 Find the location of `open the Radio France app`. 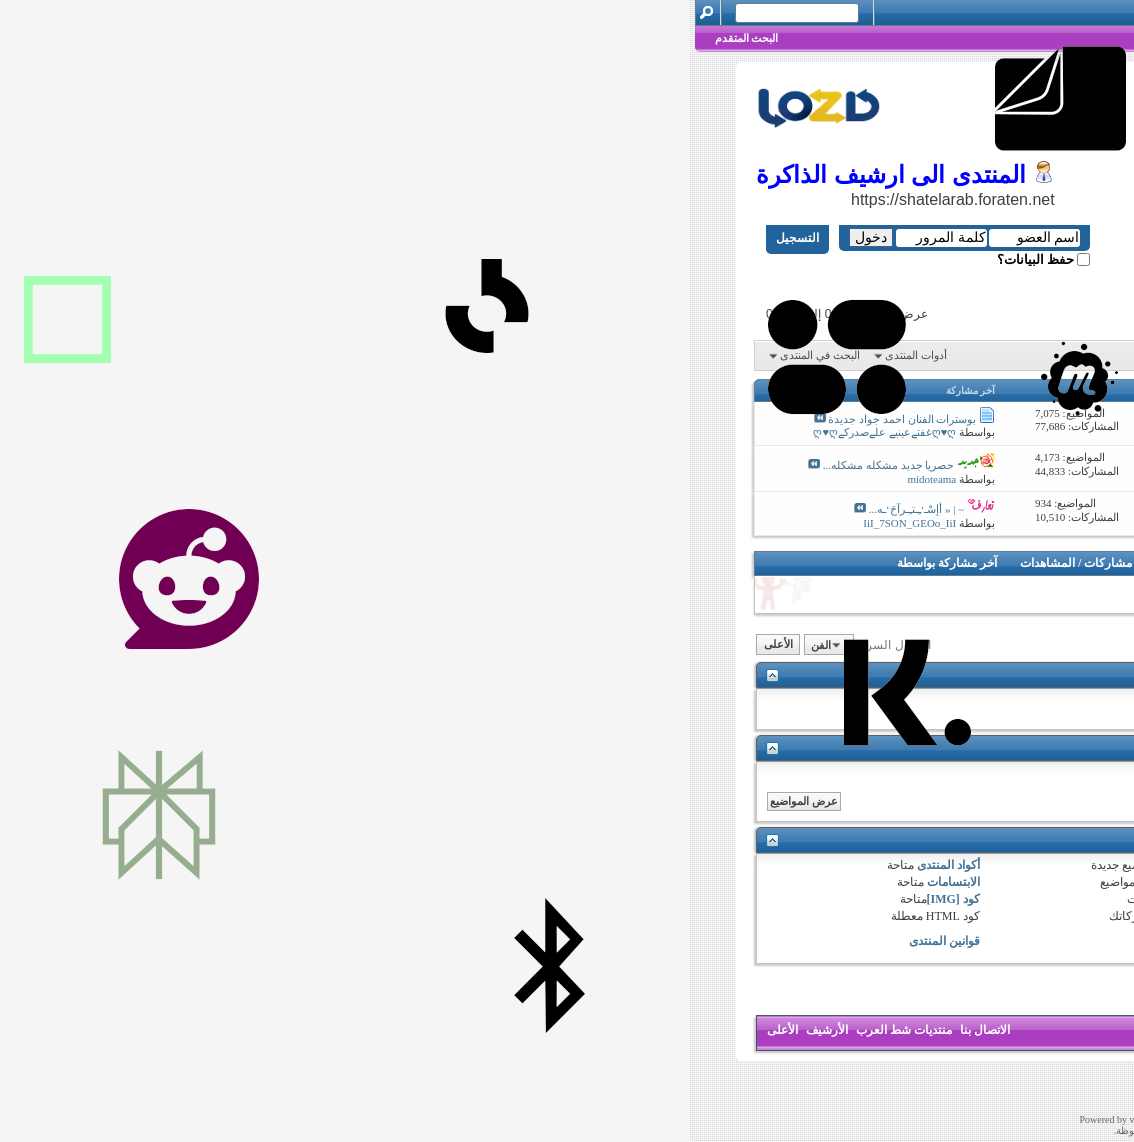

open the Radio France app is located at coordinates (487, 306).